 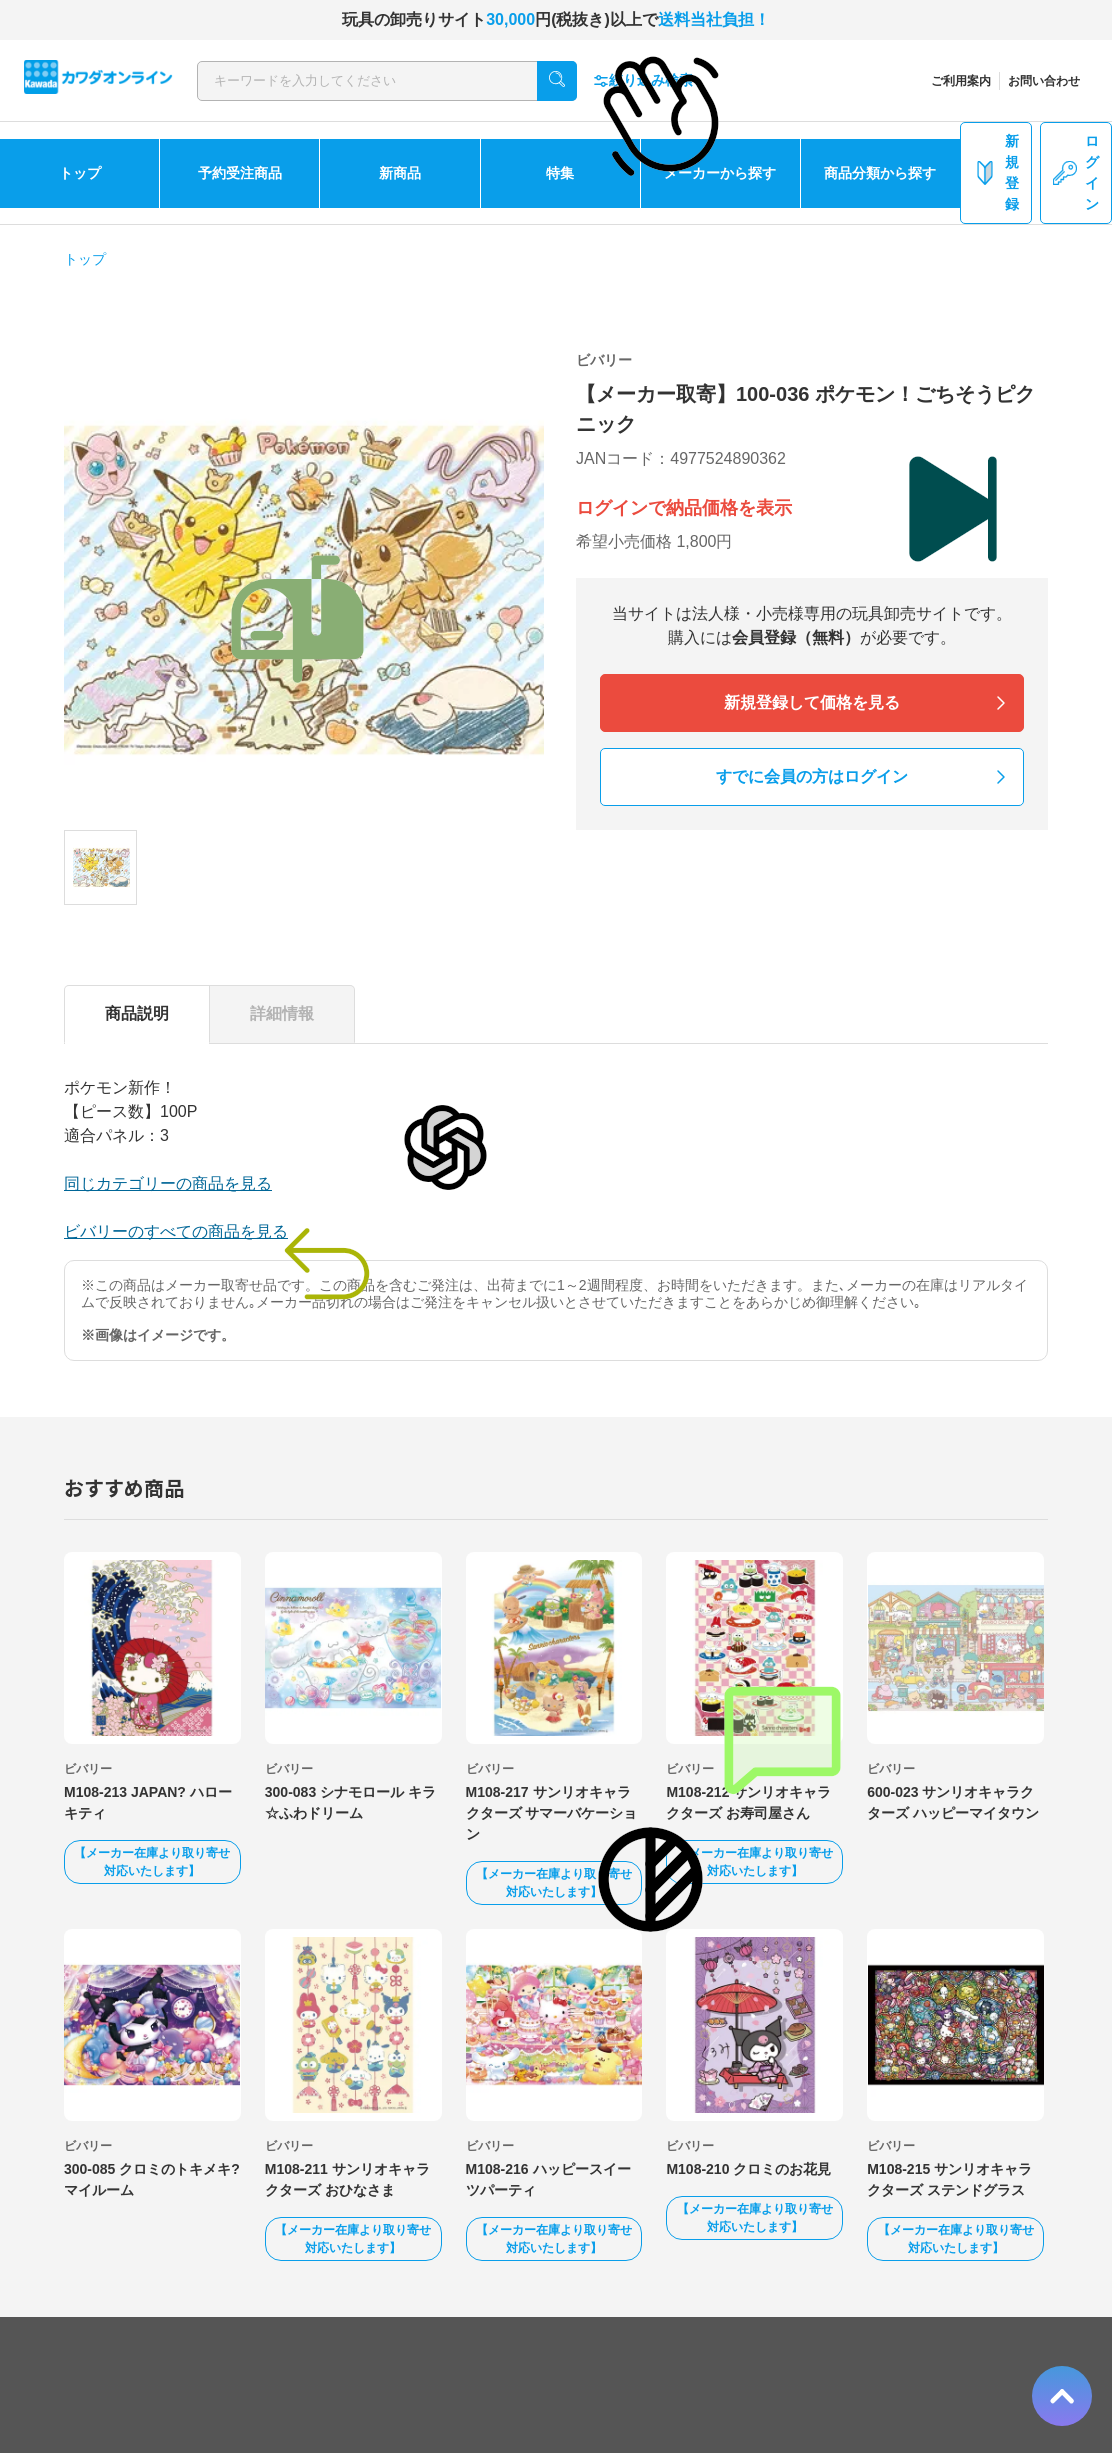 What do you see at coordinates (650, 1879) in the screenshot?
I see `adjust display contrast settings` at bounding box center [650, 1879].